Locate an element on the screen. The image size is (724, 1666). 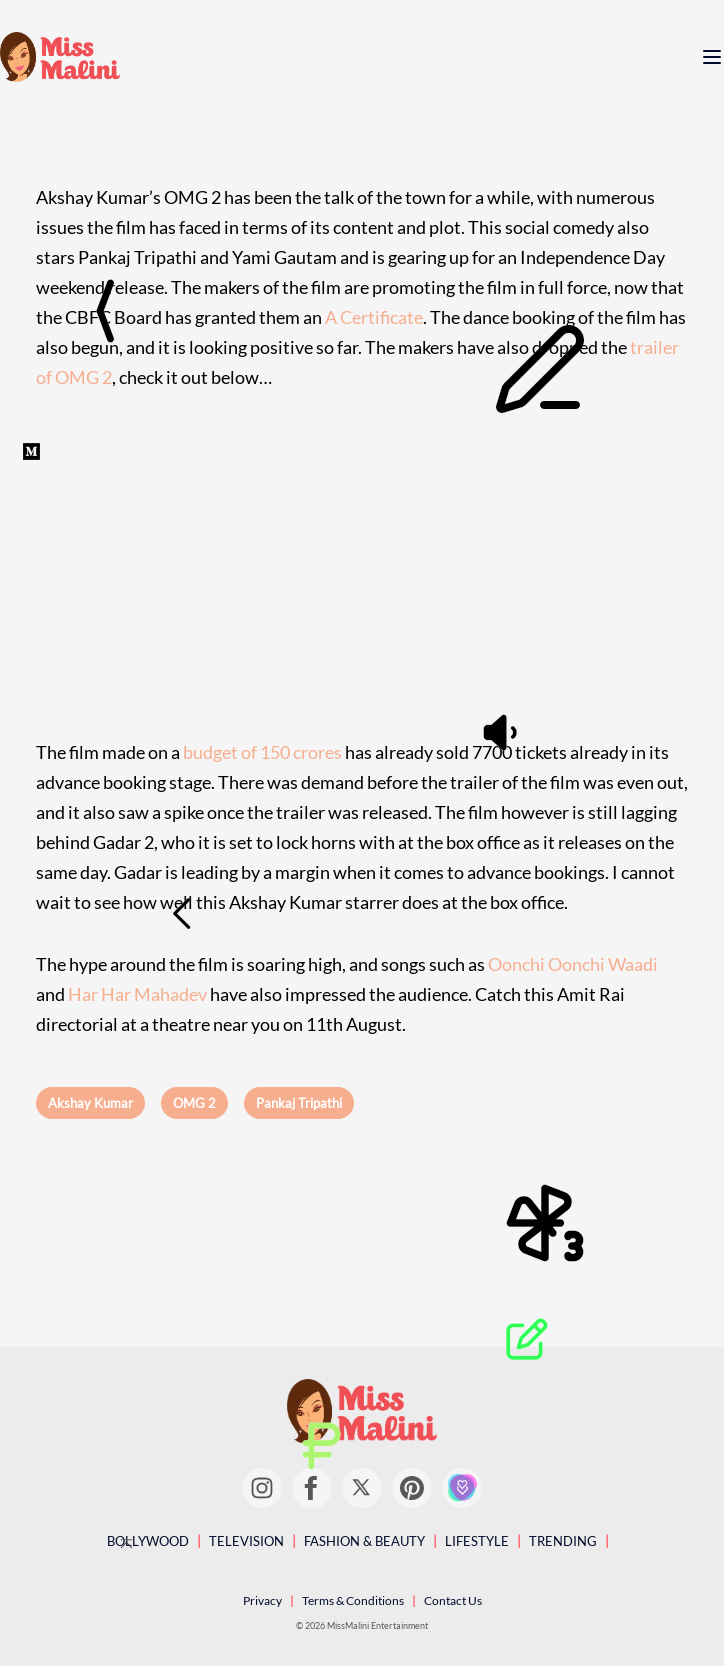
edit text or content is located at coordinates (540, 369).